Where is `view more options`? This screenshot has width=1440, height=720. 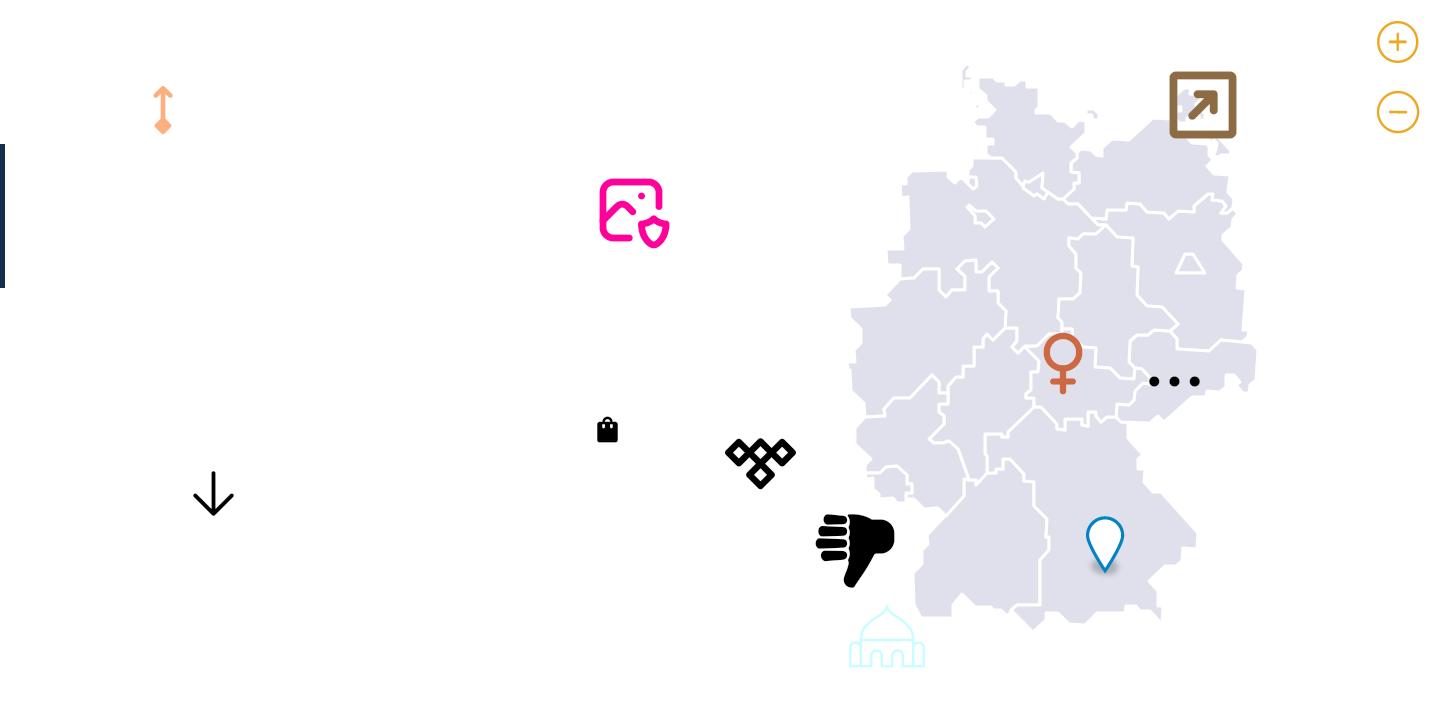
view more options is located at coordinates (1174, 381).